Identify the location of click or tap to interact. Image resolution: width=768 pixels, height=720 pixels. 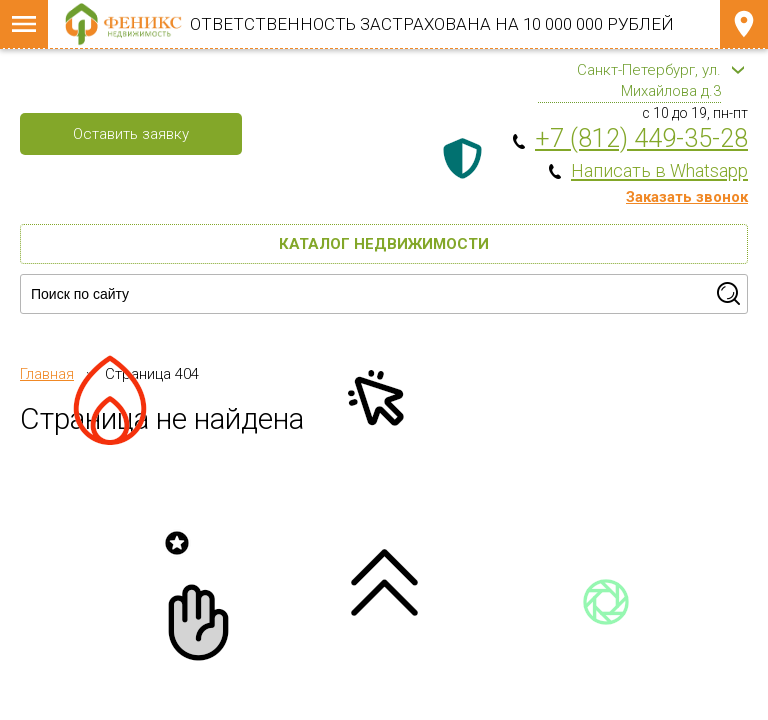
(379, 401).